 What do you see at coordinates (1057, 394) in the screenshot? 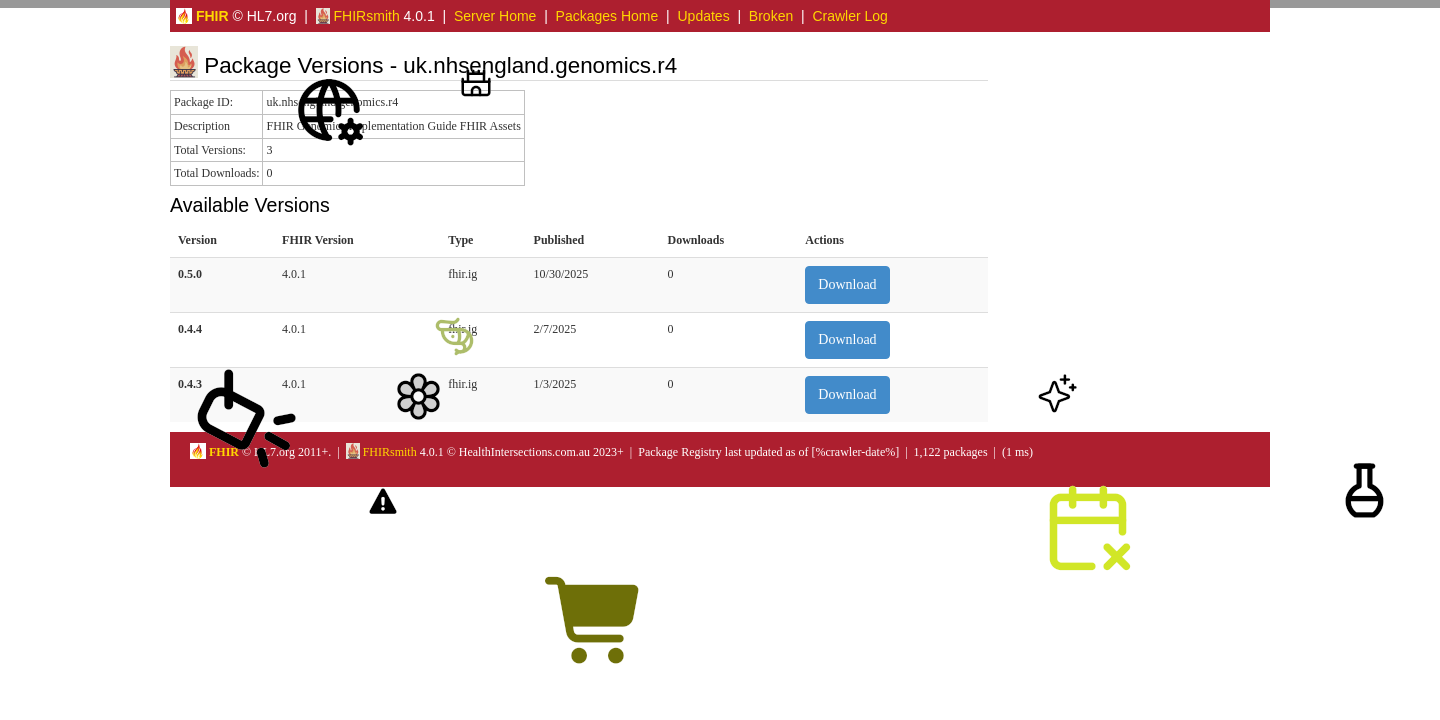
I see `indicates AI-generated or enhanced content` at bounding box center [1057, 394].